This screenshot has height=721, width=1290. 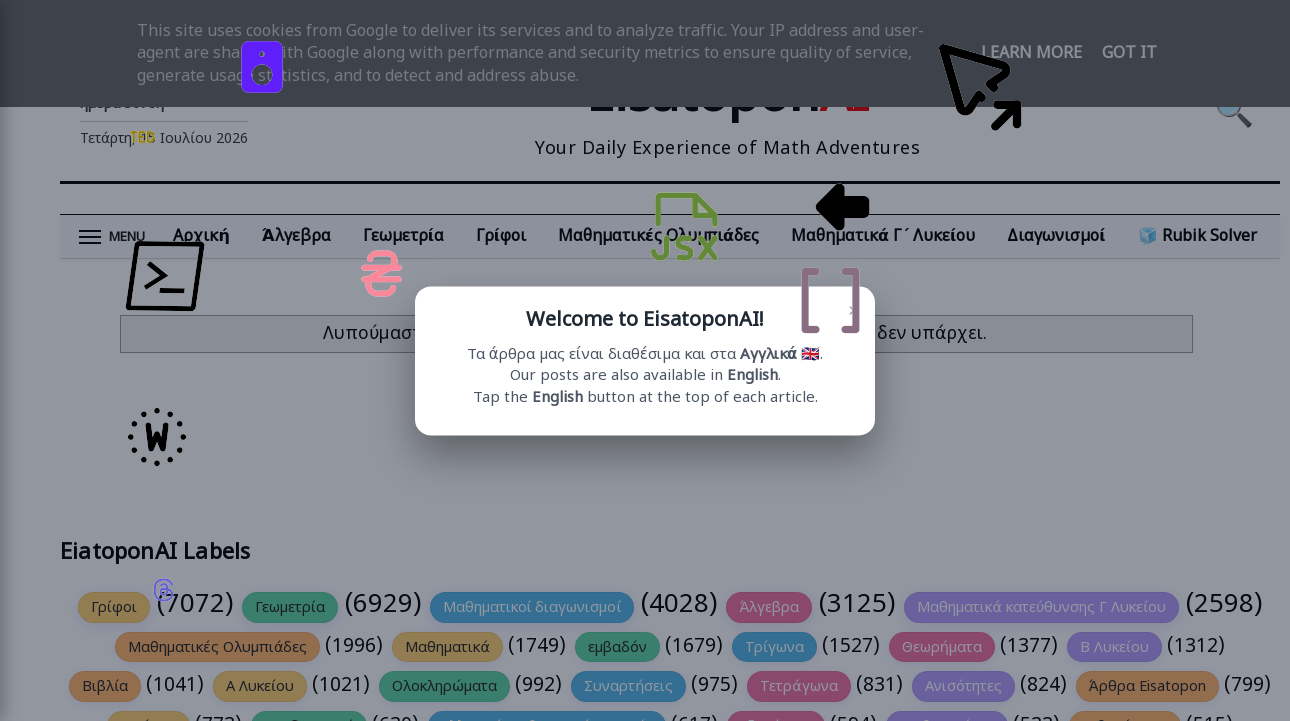 What do you see at coordinates (830, 300) in the screenshot?
I see `insert code or text brackets` at bounding box center [830, 300].